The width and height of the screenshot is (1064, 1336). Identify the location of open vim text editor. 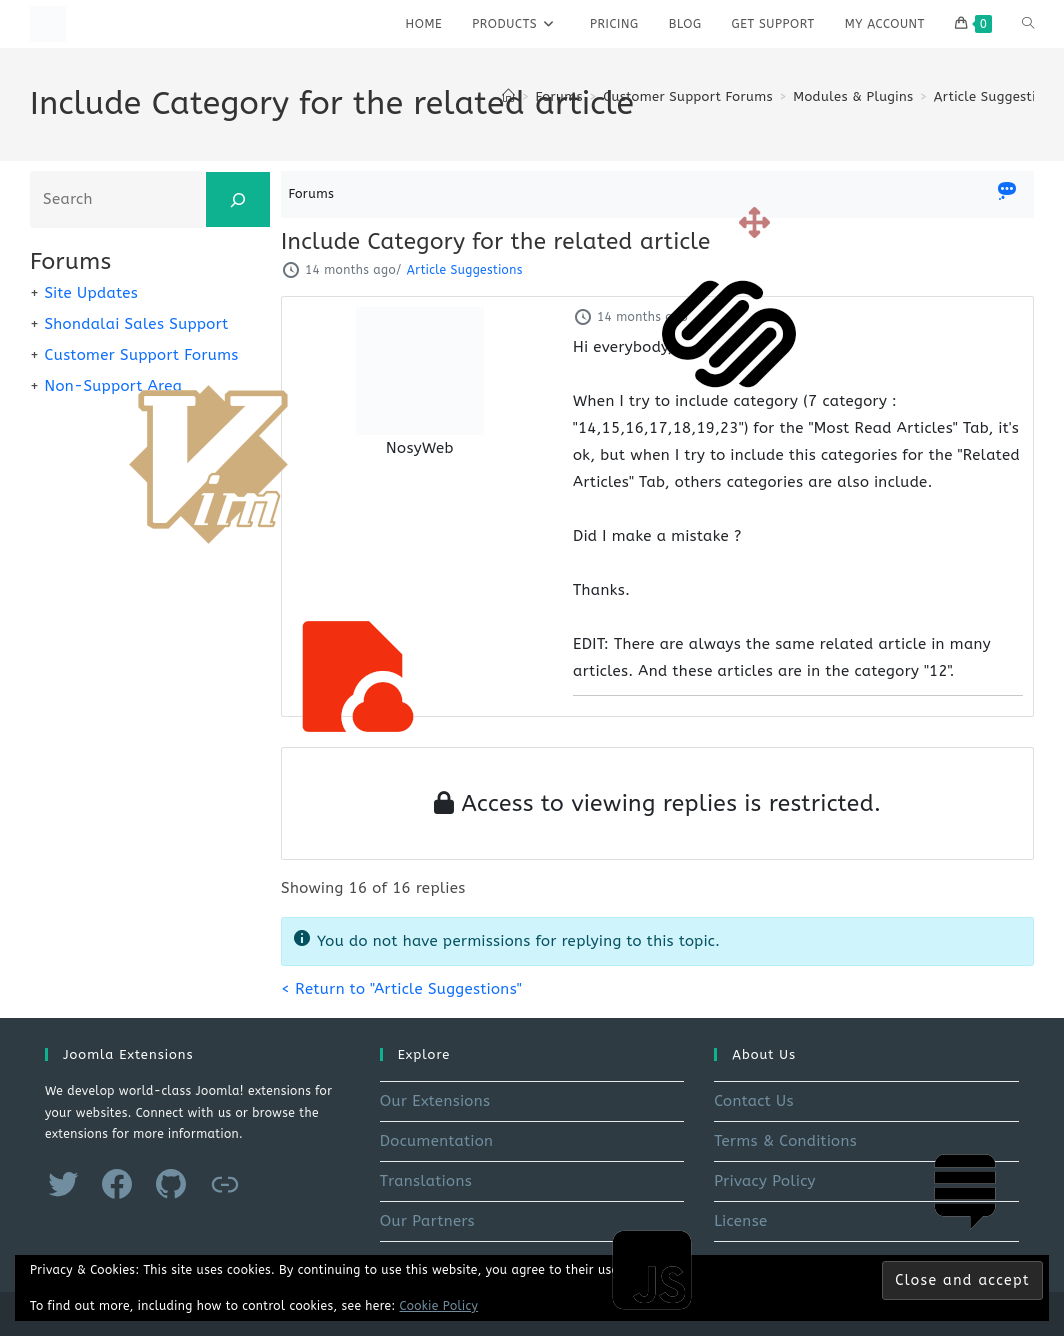
(208, 464).